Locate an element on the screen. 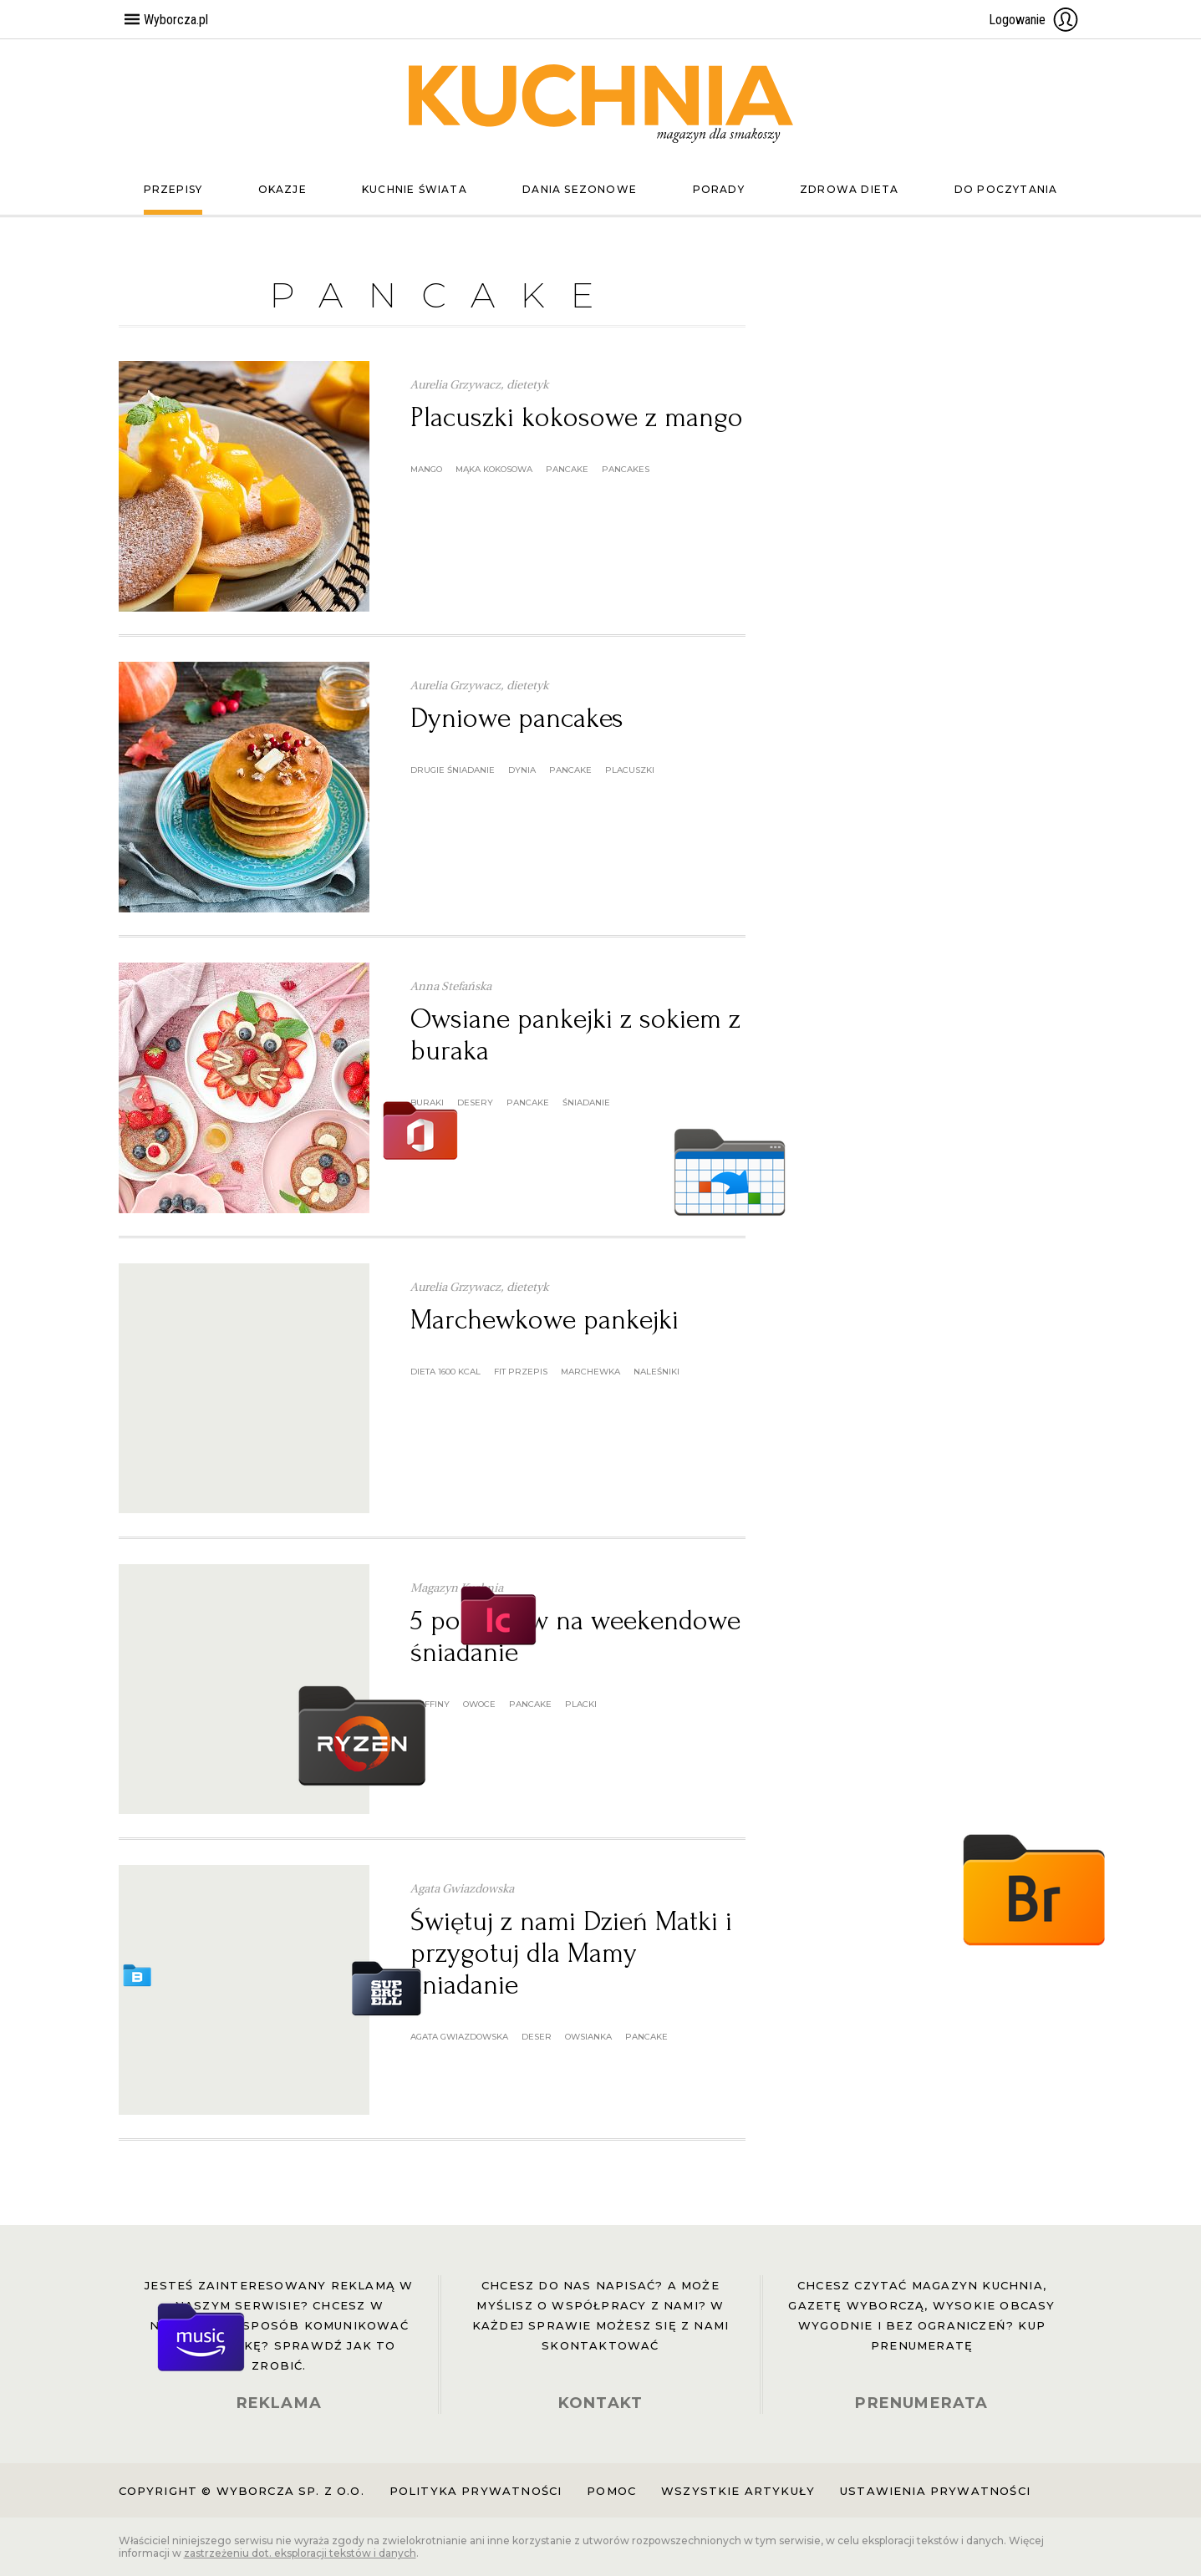  open folder containing amazon music files is located at coordinates (201, 2340).